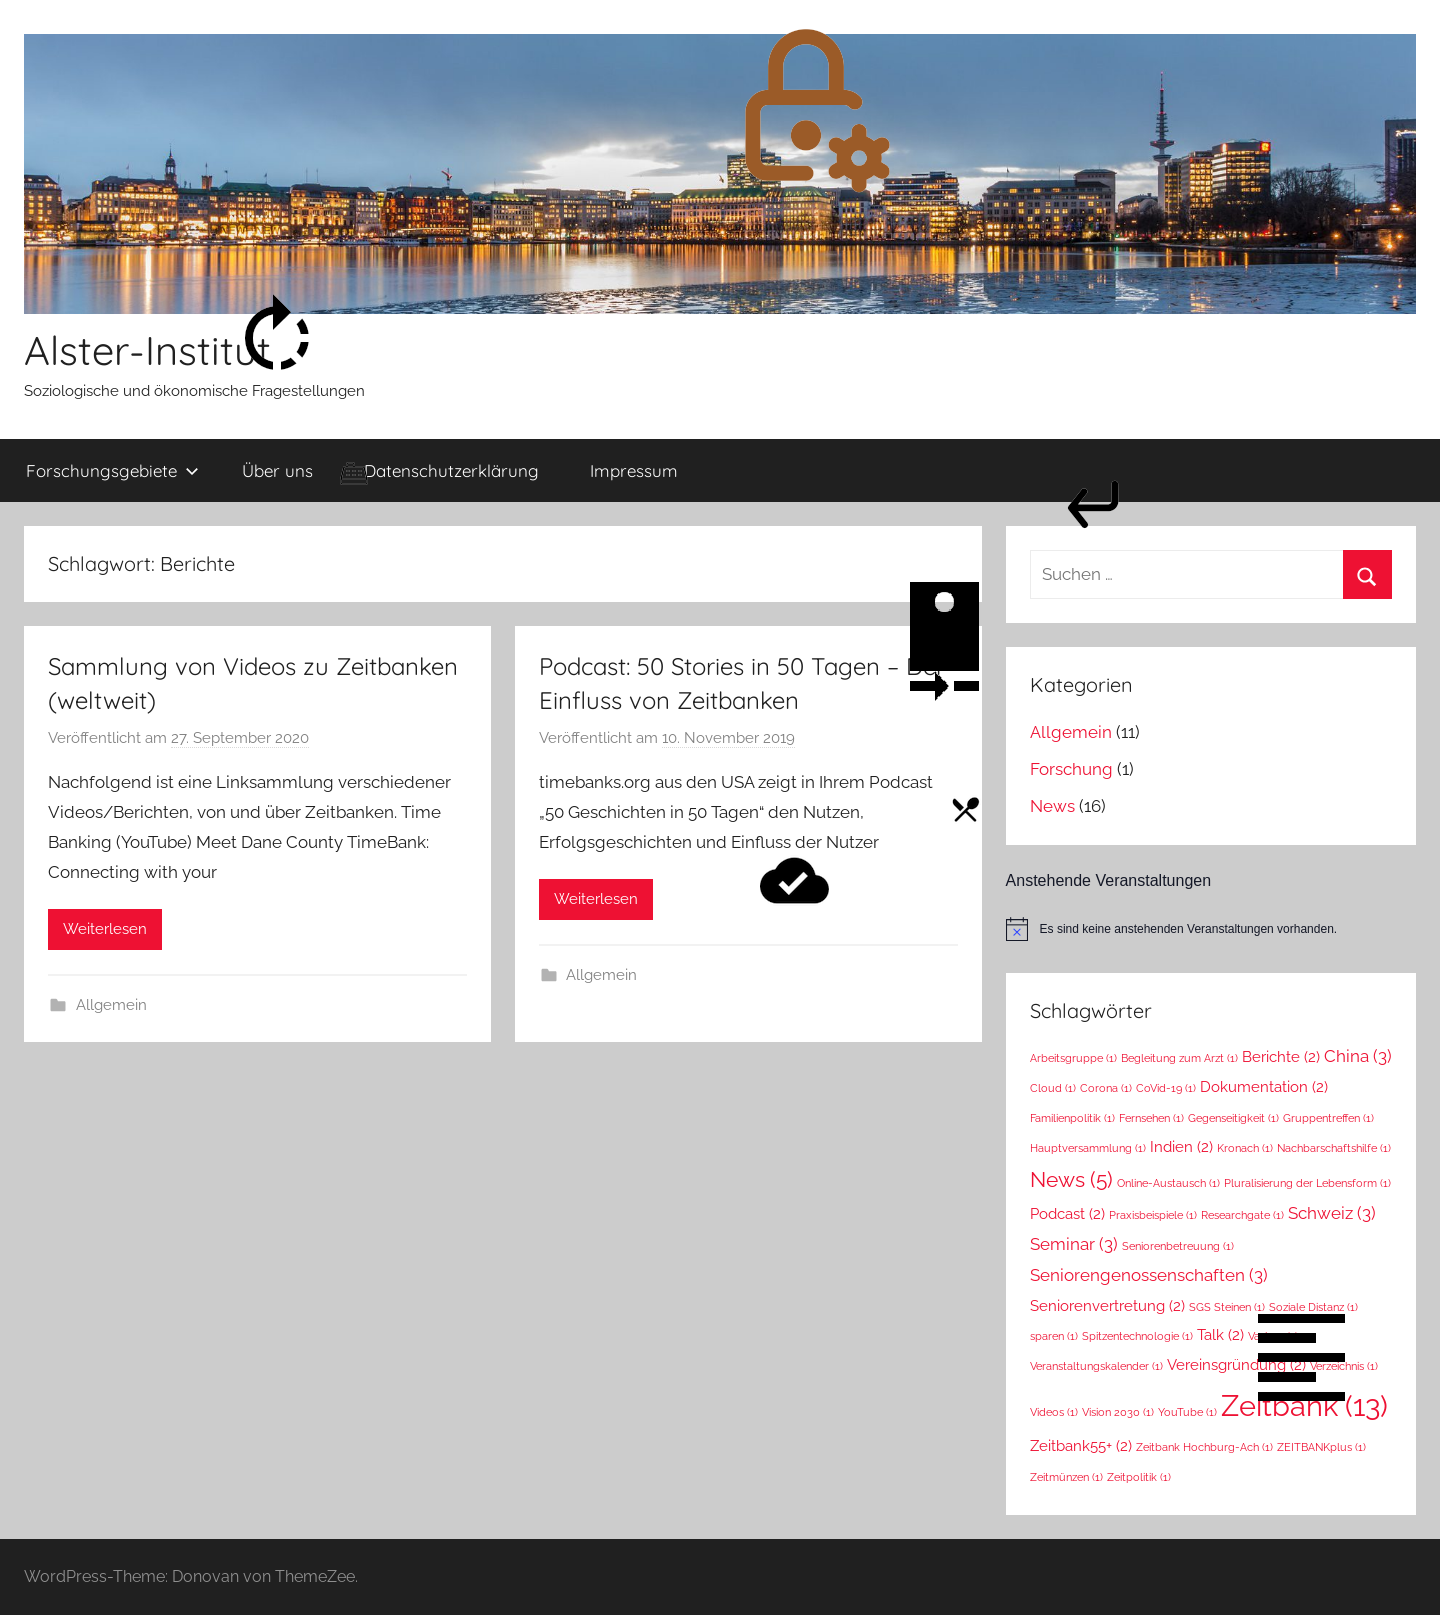  What do you see at coordinates (1301, 1357) in the screenshot?
I see `align text to the left` at bounding box center [1301, 1357].